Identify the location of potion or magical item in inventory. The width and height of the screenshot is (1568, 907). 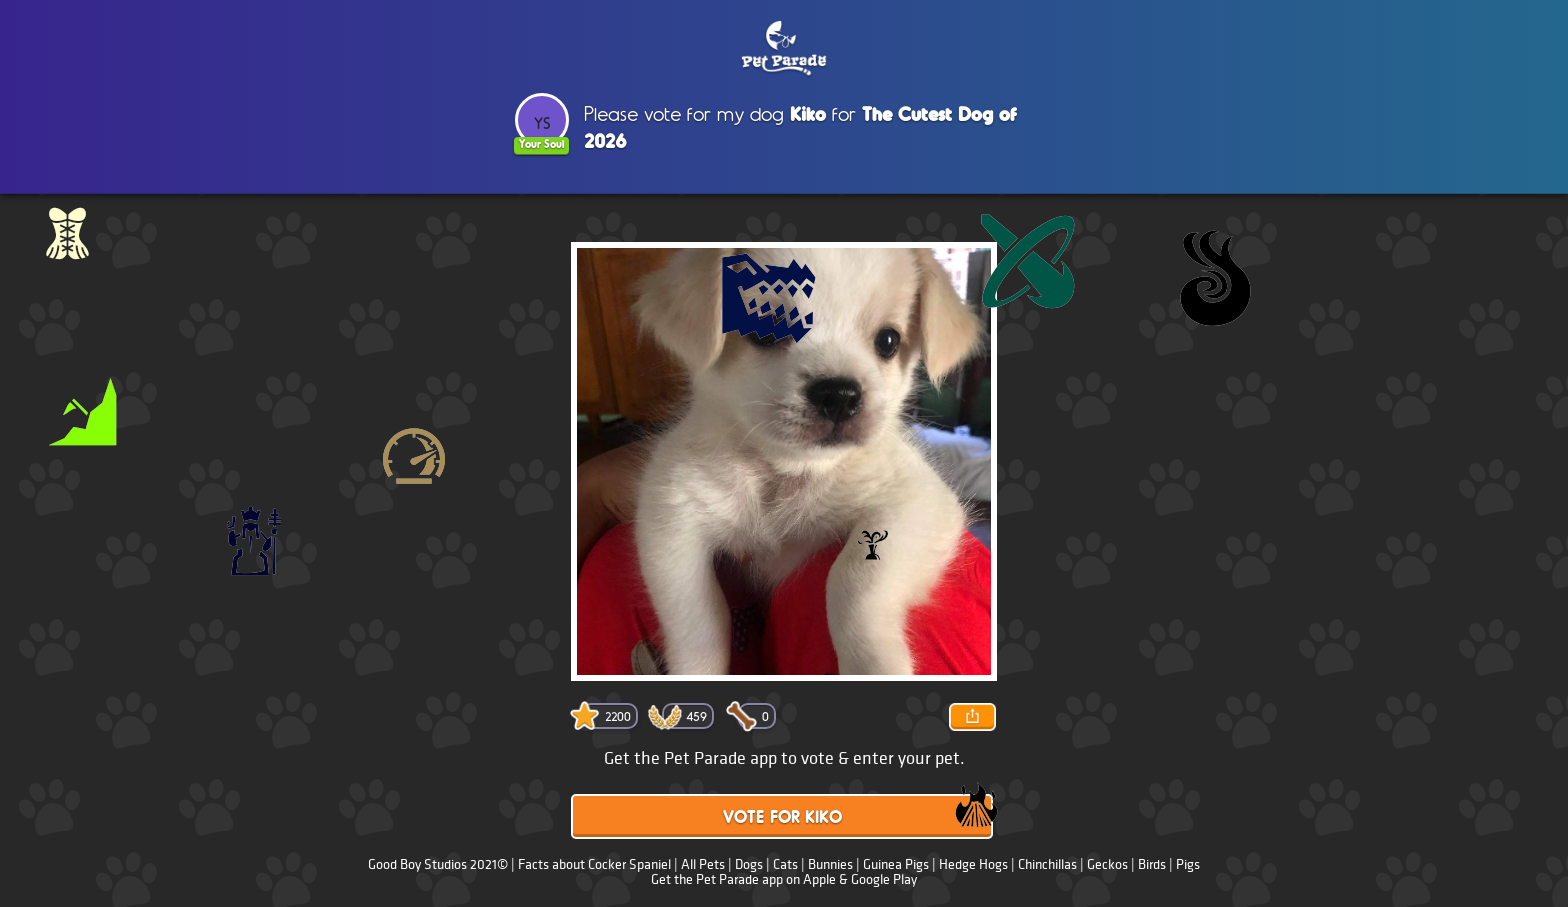
(873, 545).